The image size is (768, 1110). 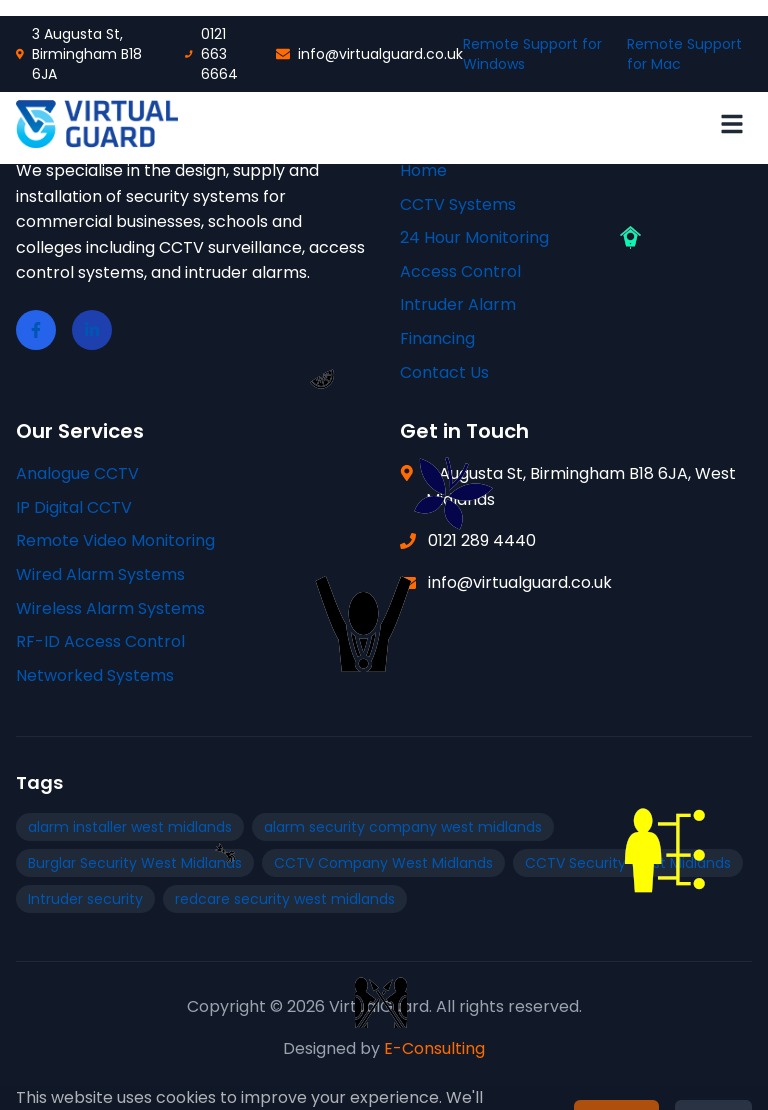 I want to click on indicates a winner or top performer, so click(x=363, y=623).